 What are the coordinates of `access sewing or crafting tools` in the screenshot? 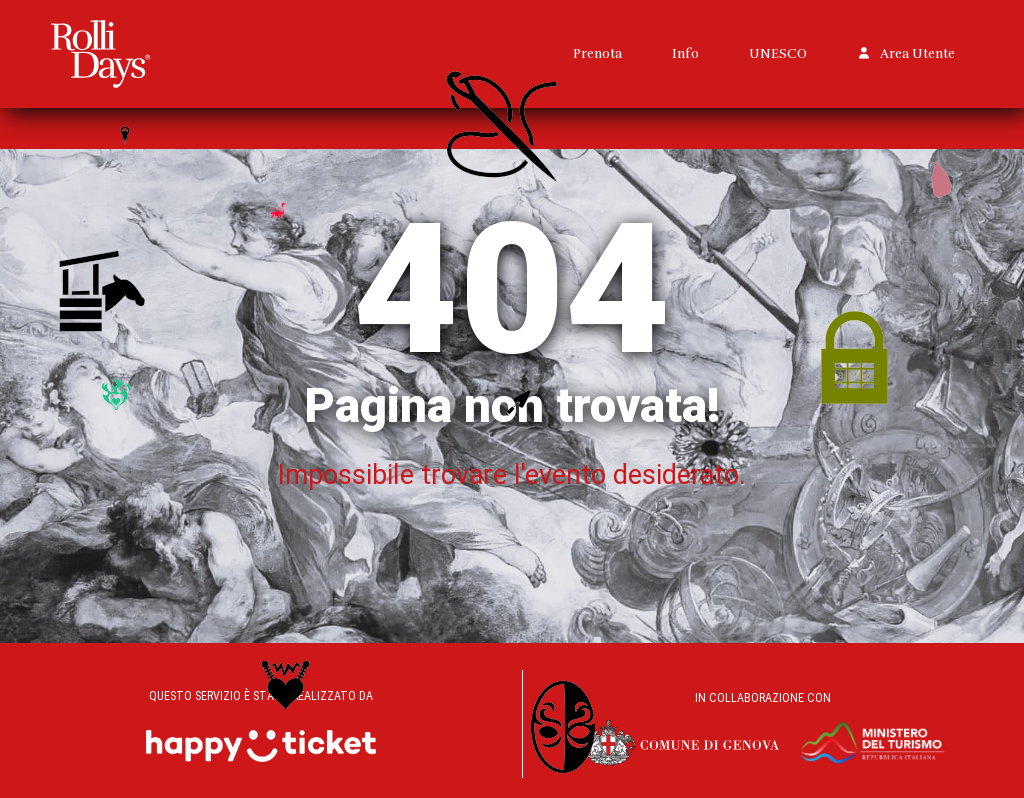 It's located at (501, 126).